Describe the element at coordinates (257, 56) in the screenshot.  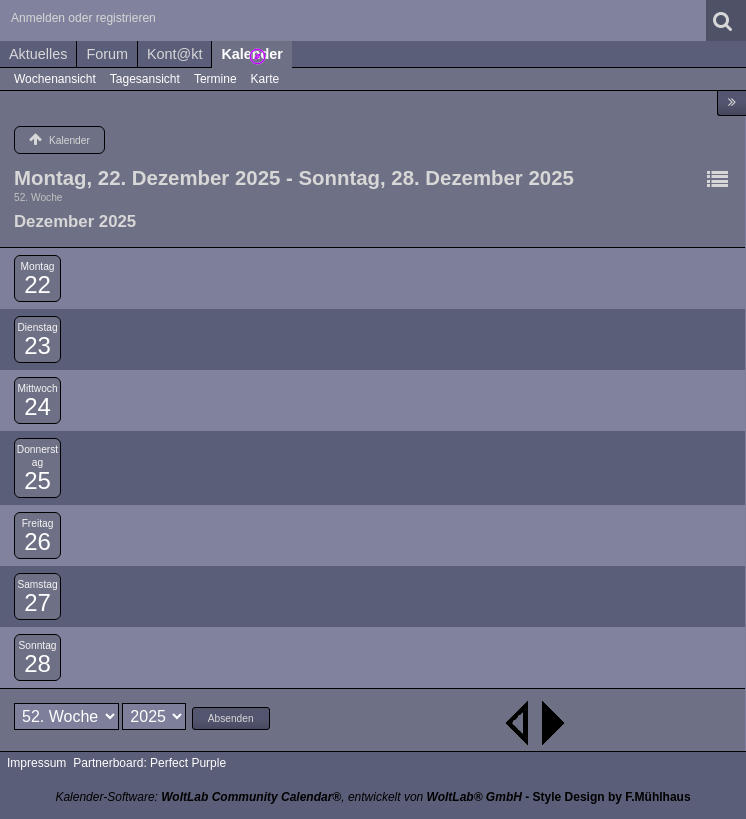
I see `access navigation or directional tools` at that location.